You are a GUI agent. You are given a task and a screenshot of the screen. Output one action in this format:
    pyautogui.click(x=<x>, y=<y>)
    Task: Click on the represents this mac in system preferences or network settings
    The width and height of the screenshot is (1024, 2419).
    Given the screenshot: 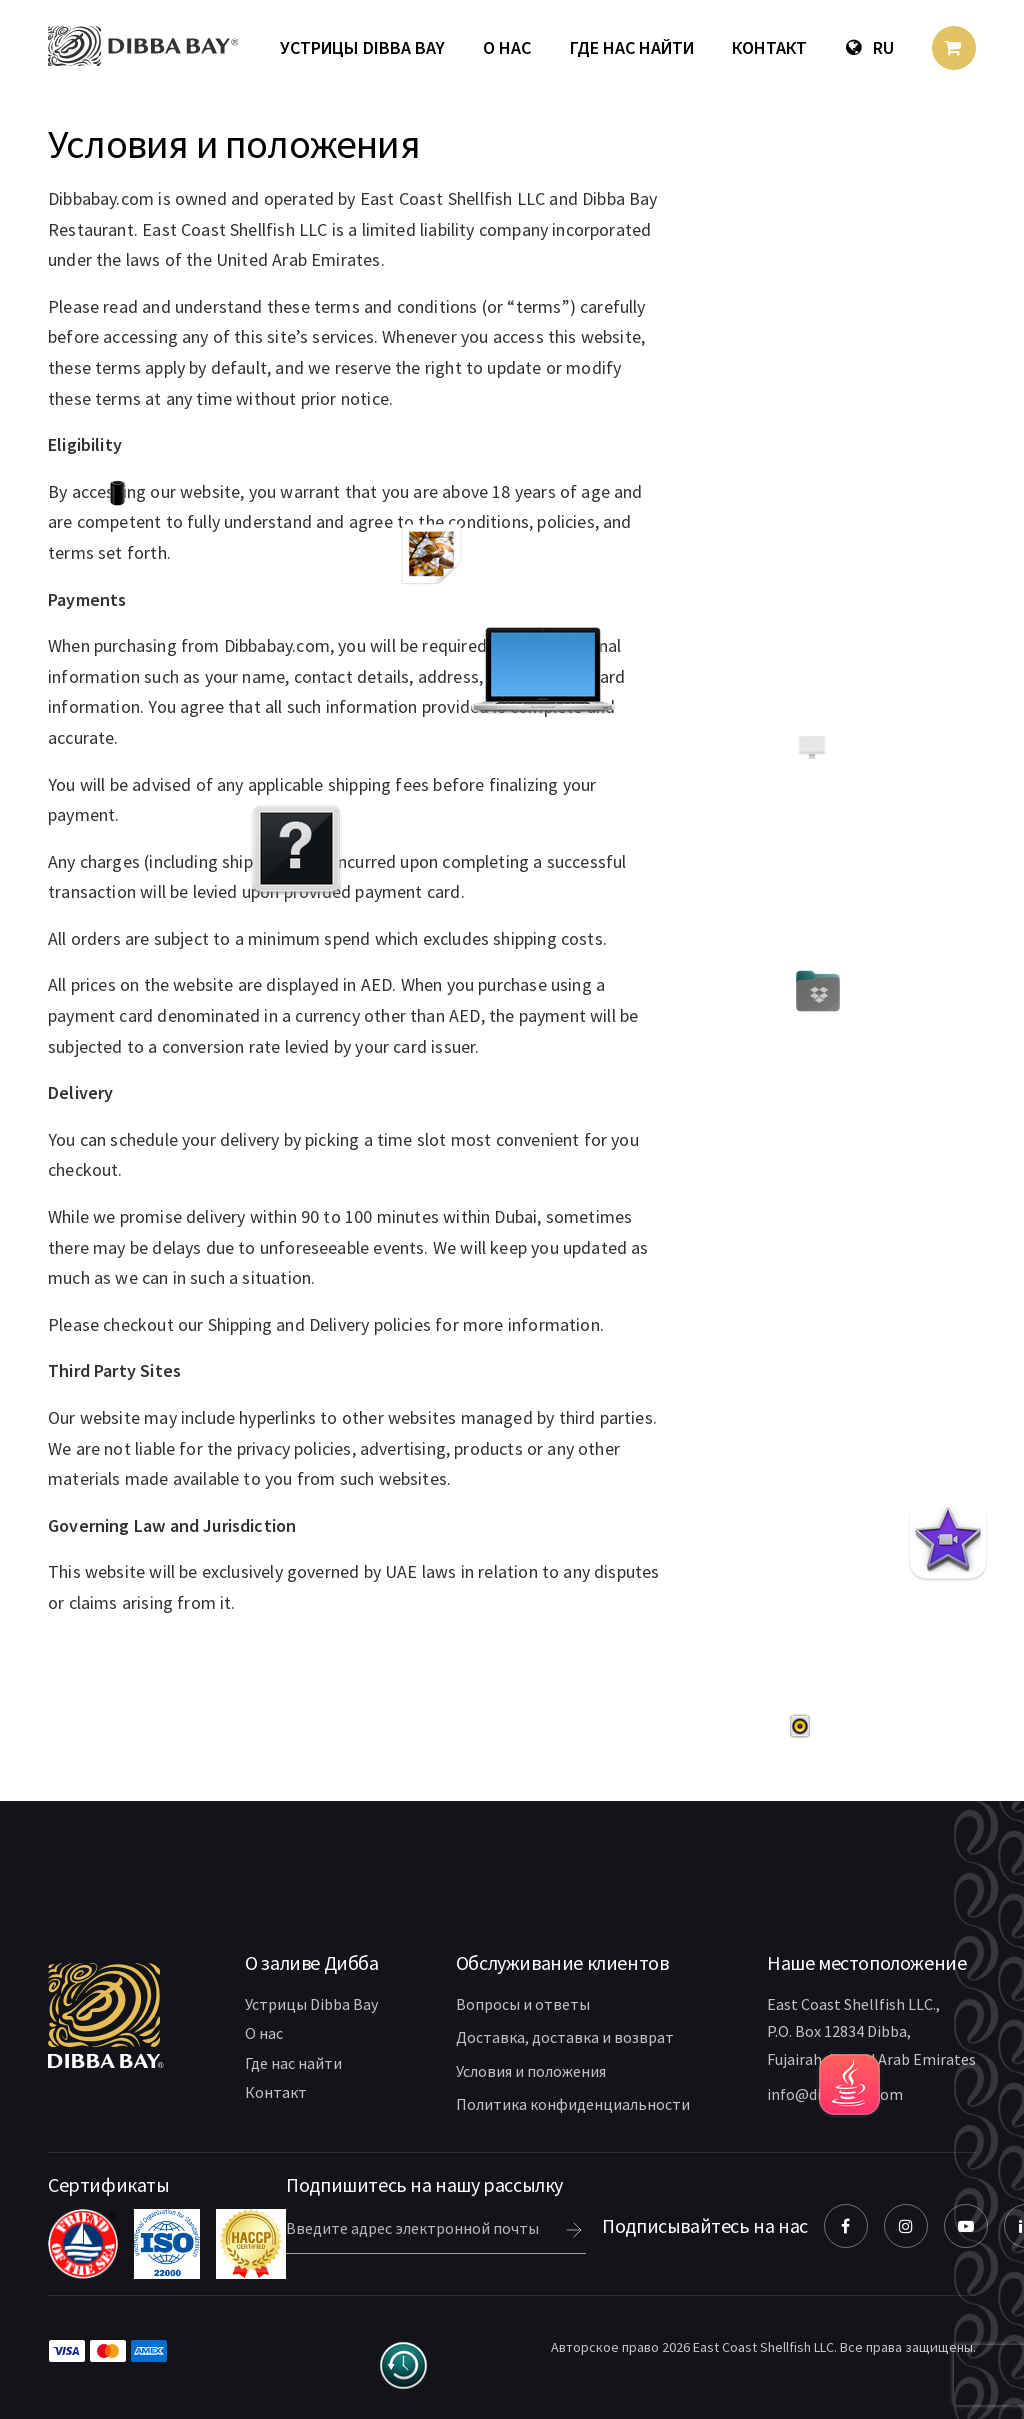 What is the action you would take?
    pyautogui.click(x=812, y=747)
    